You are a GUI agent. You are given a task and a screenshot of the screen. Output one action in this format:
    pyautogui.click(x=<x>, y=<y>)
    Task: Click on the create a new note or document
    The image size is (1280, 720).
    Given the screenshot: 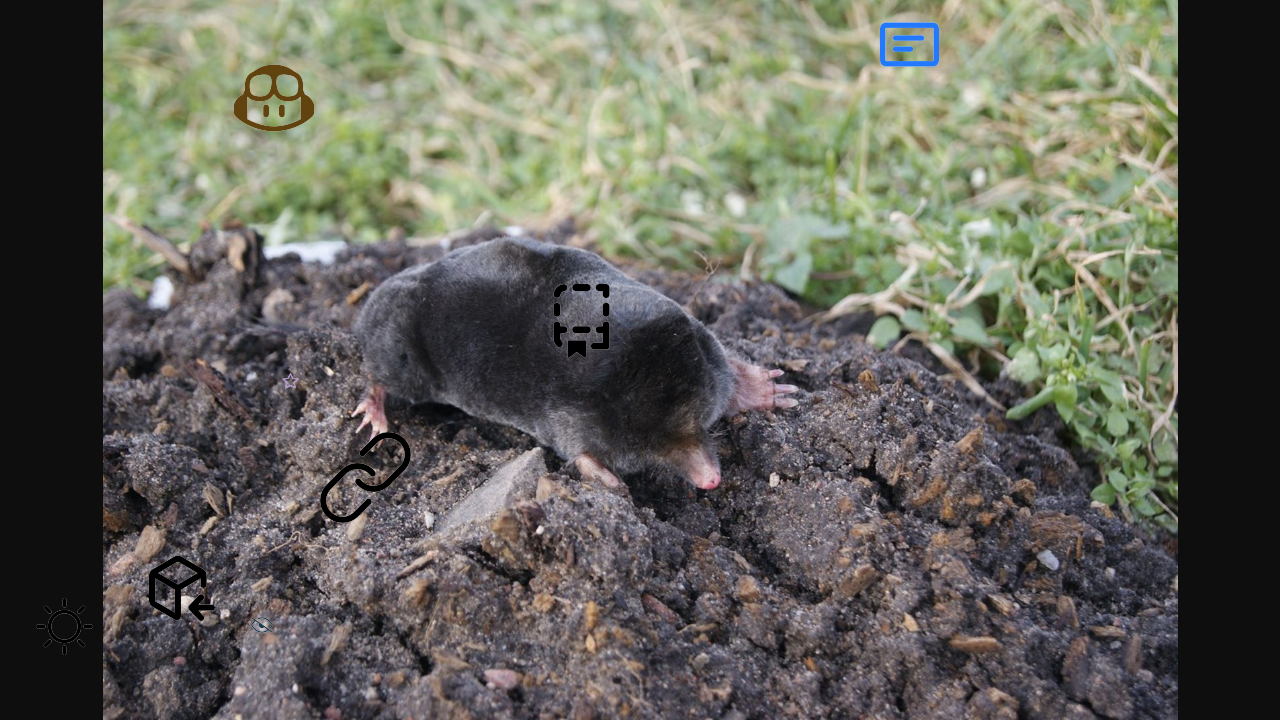 What is the action you would take?
    pyautogui.click(x=909, y=44)
    